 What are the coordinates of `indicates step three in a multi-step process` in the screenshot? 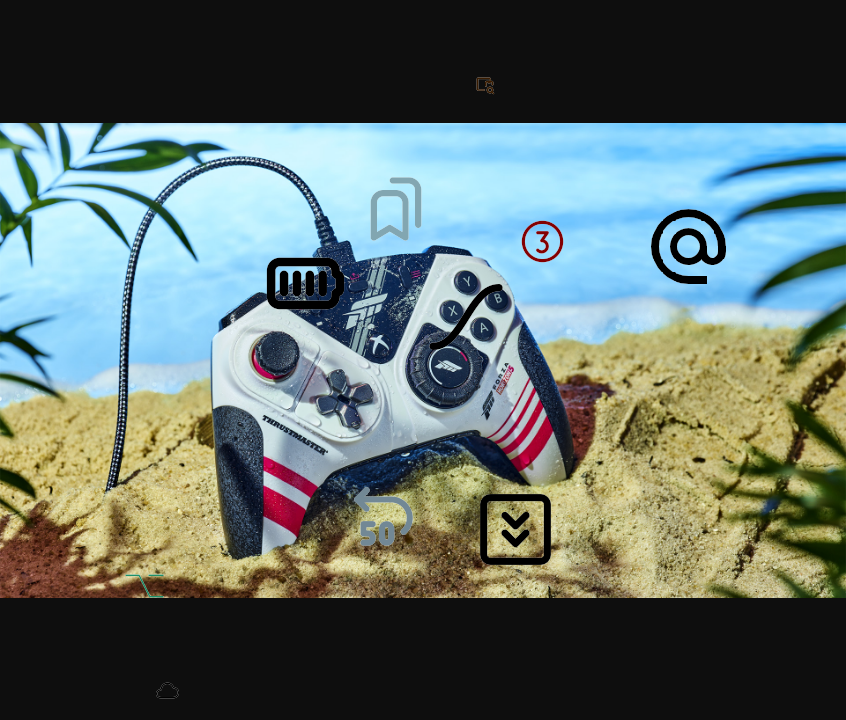 It's located at (542, 241).